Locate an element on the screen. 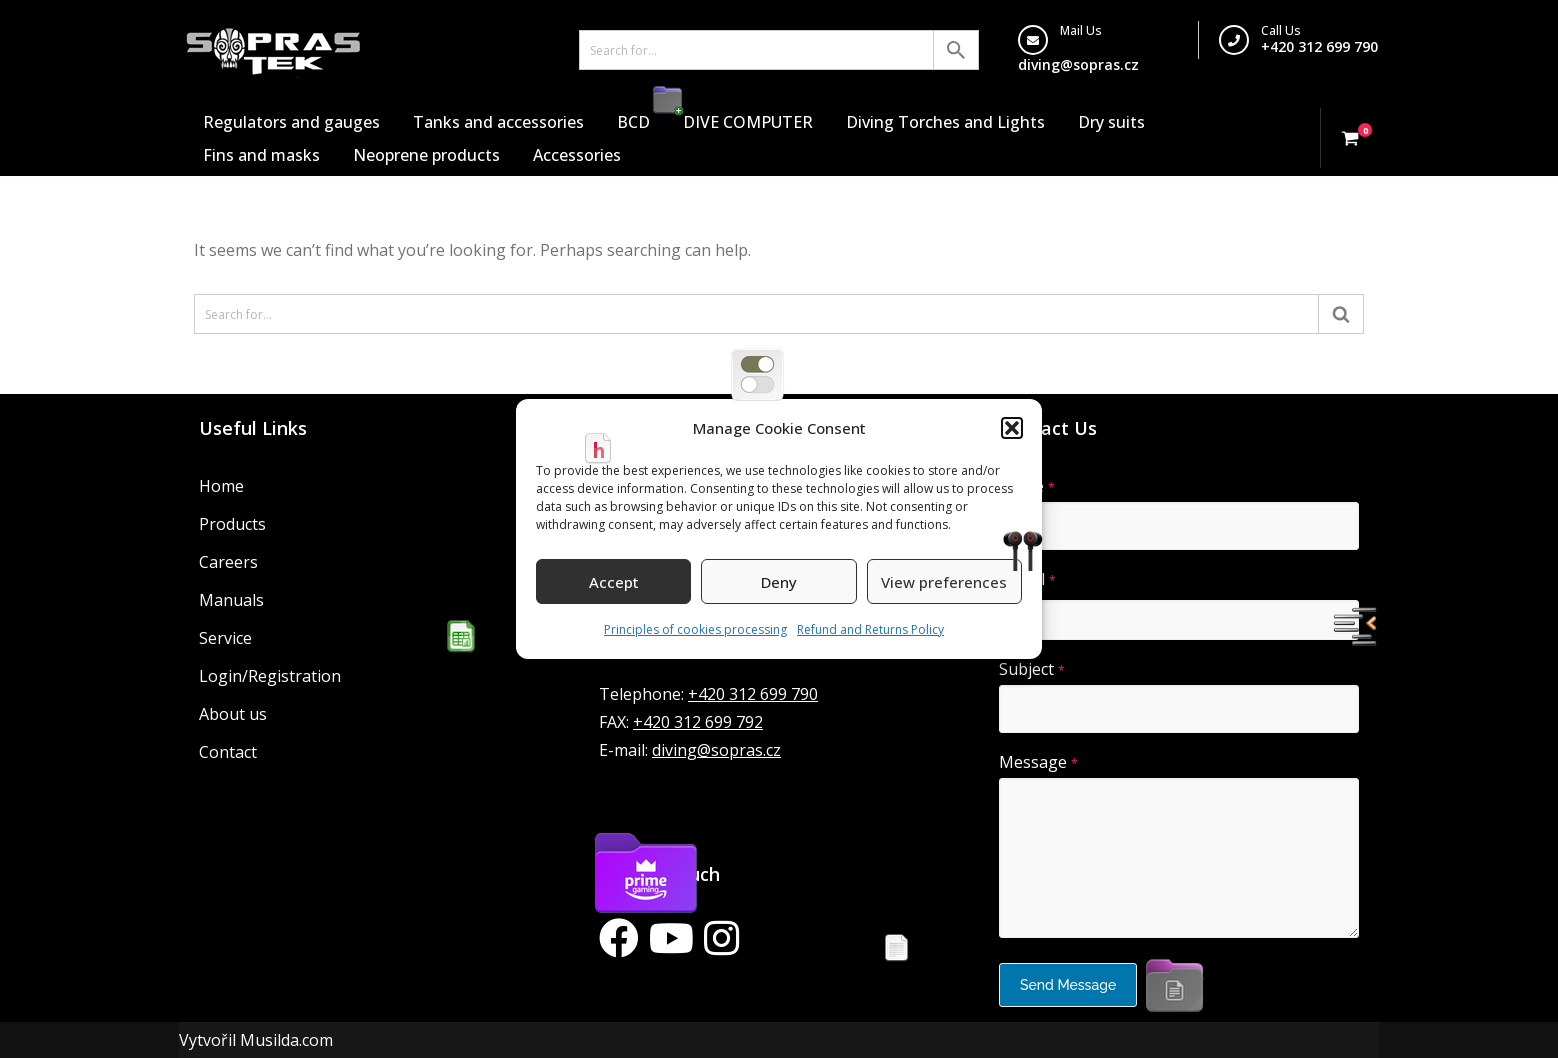  open prime gaming folder is located at coordinates (645, 875).